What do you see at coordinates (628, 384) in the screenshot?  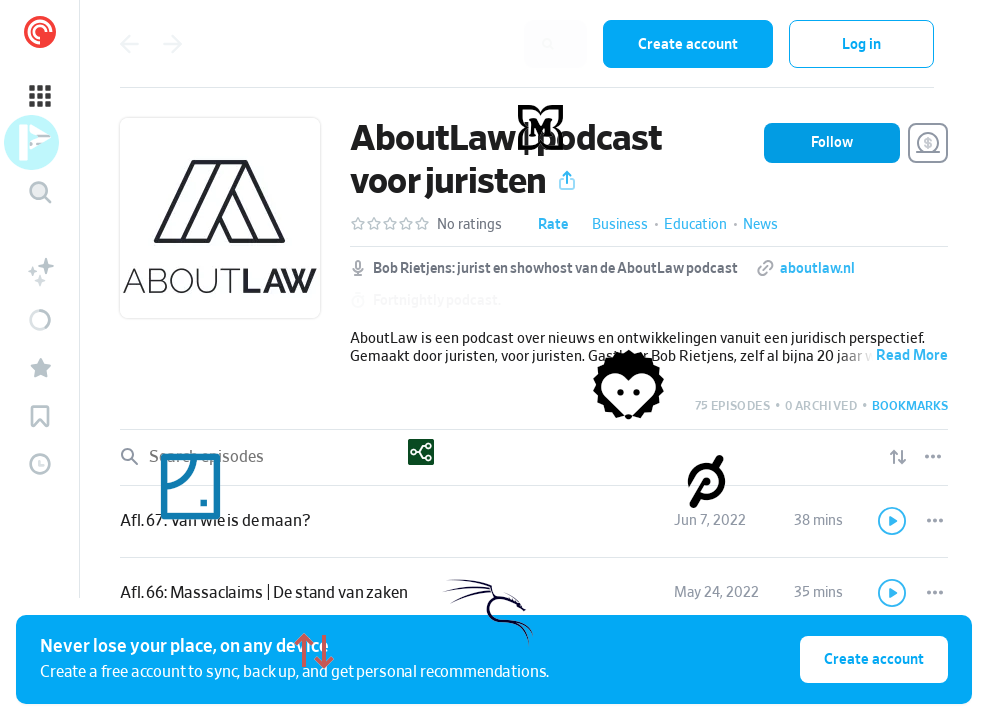 I see `open HedgeDoc collaborative markdown editor` at bounding box center [628, 384].